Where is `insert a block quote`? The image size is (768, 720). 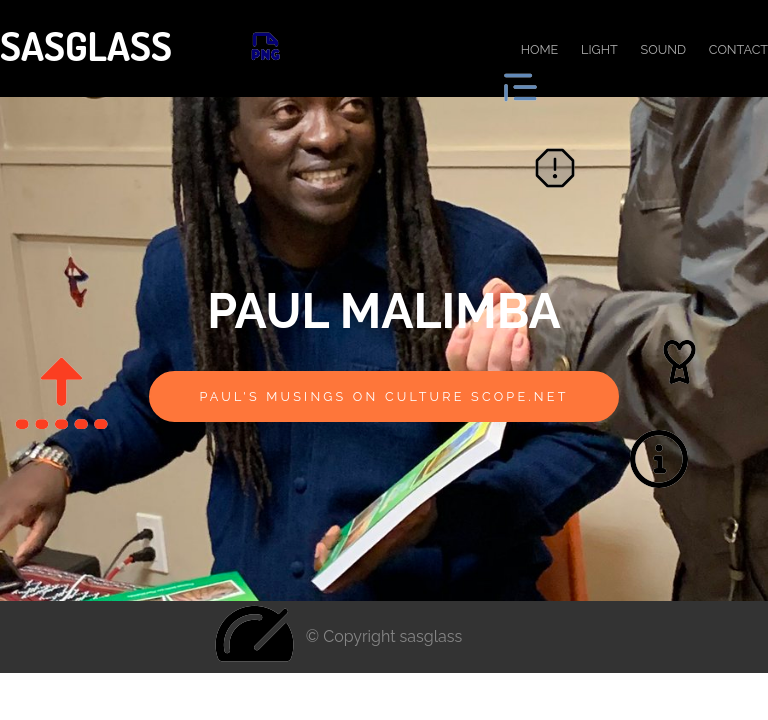
insert a block quote is located at coordinates (520, 86).